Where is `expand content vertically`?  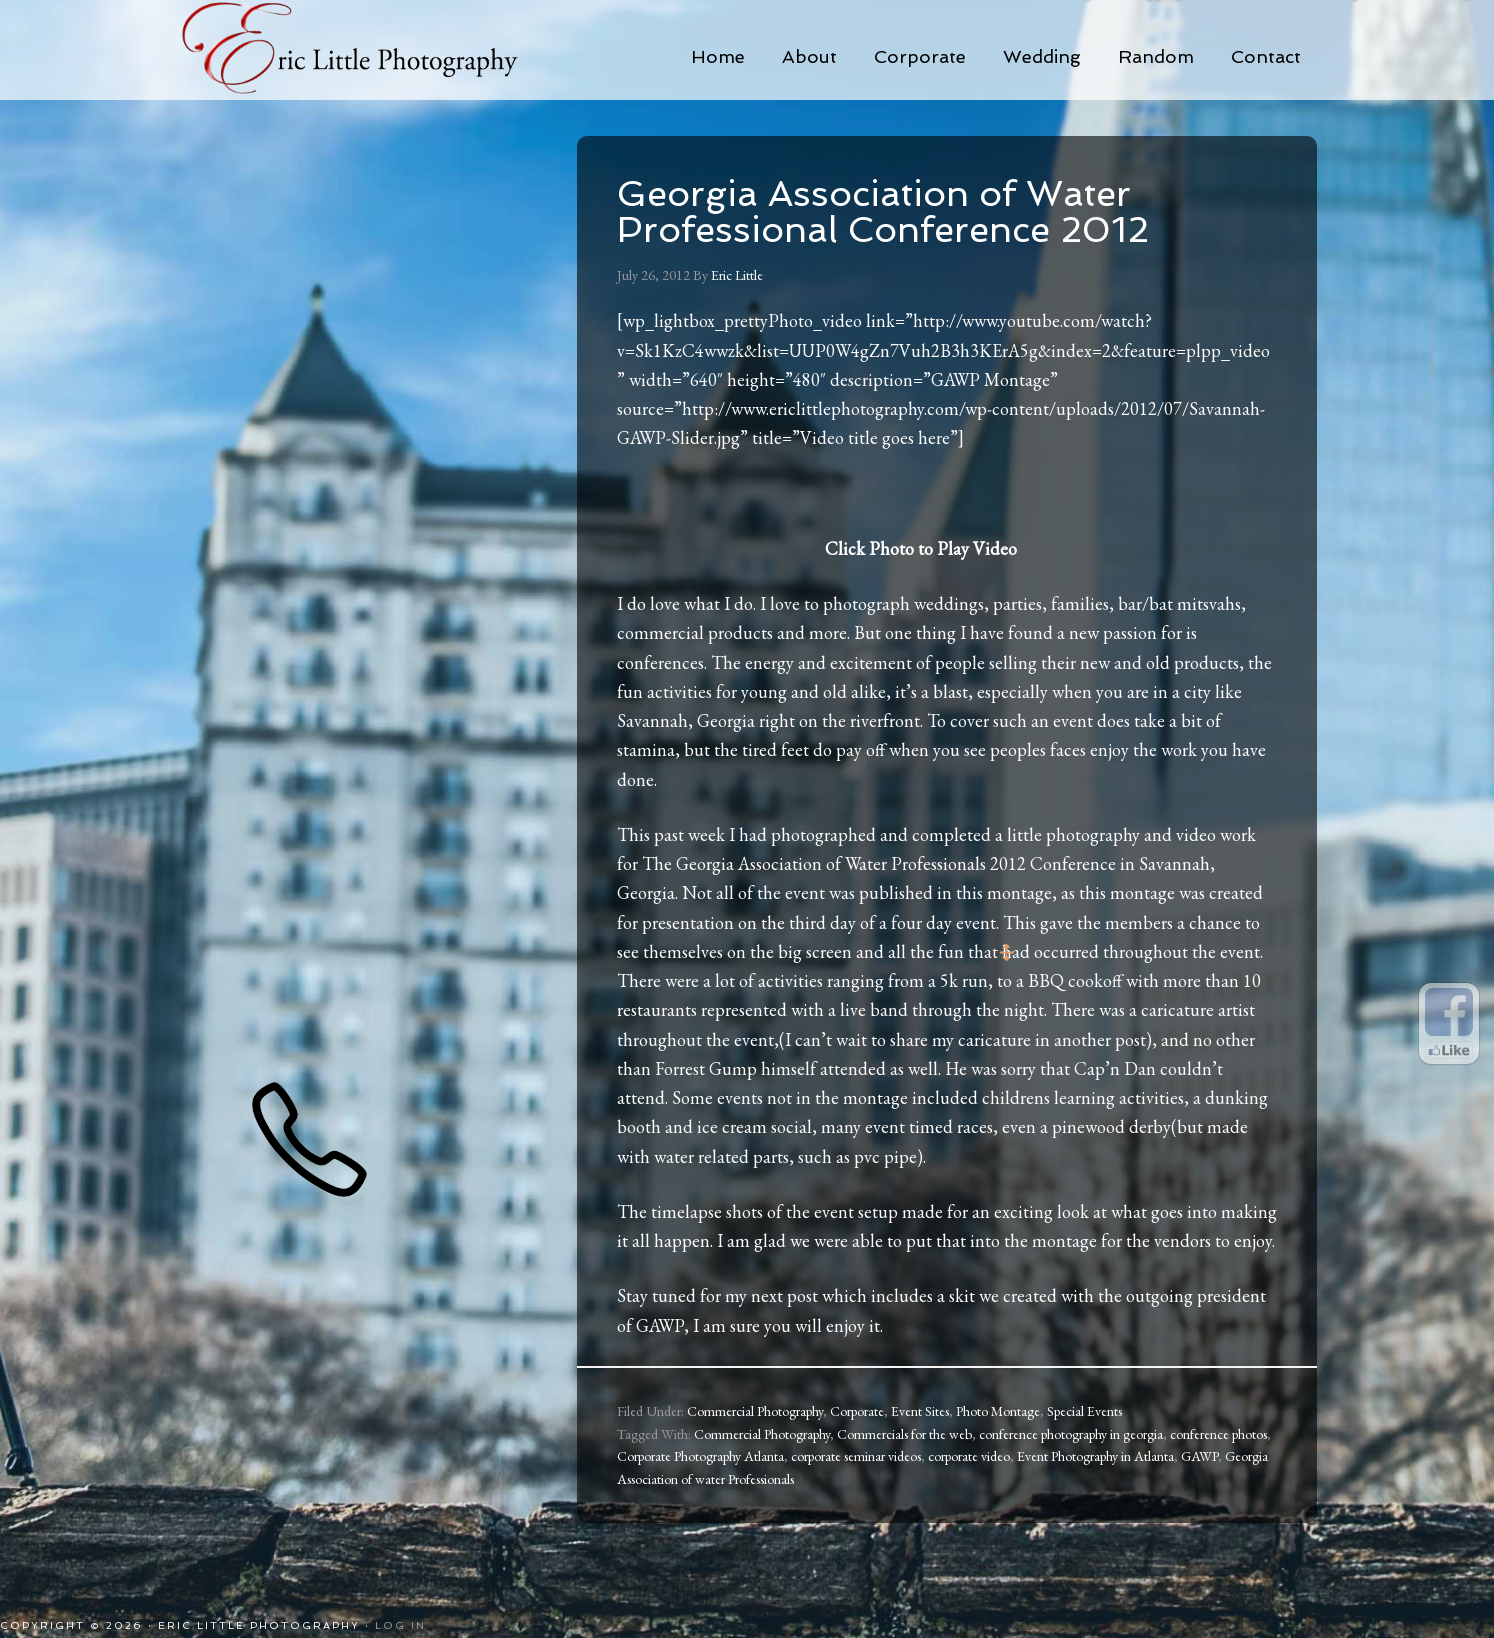 expand content vertically is located at coordinates (1006, 952).